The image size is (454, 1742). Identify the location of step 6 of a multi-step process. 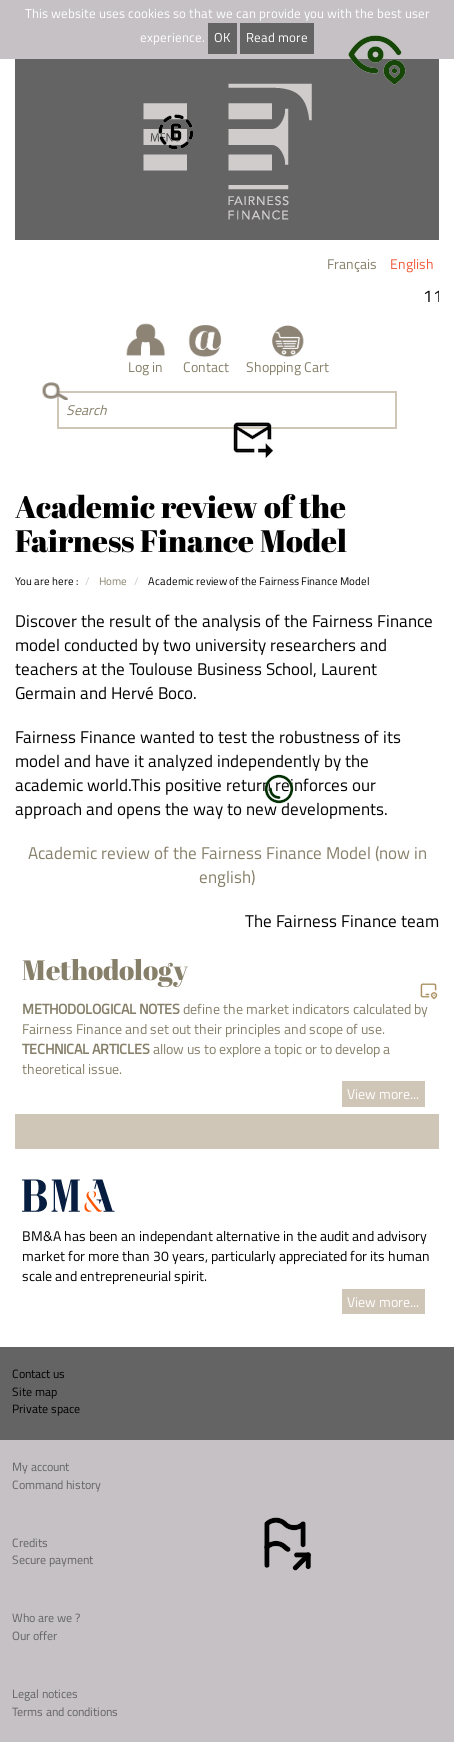
(176, 132).